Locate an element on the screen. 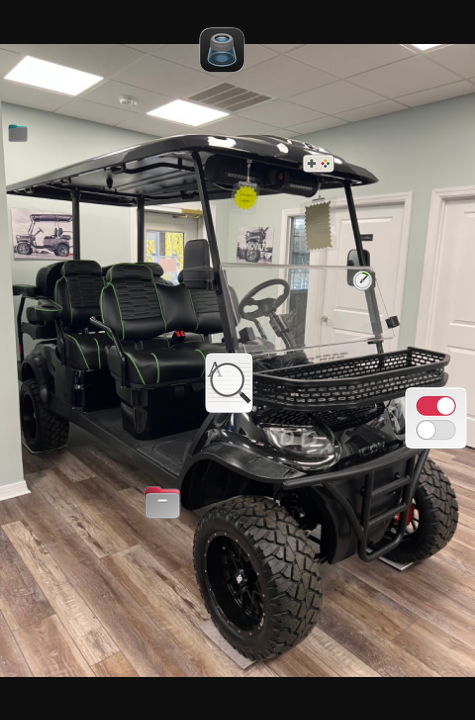 The image size is (475, 720). open gnome tweaks to customize desktop settings is located at coordinates (436, 418).